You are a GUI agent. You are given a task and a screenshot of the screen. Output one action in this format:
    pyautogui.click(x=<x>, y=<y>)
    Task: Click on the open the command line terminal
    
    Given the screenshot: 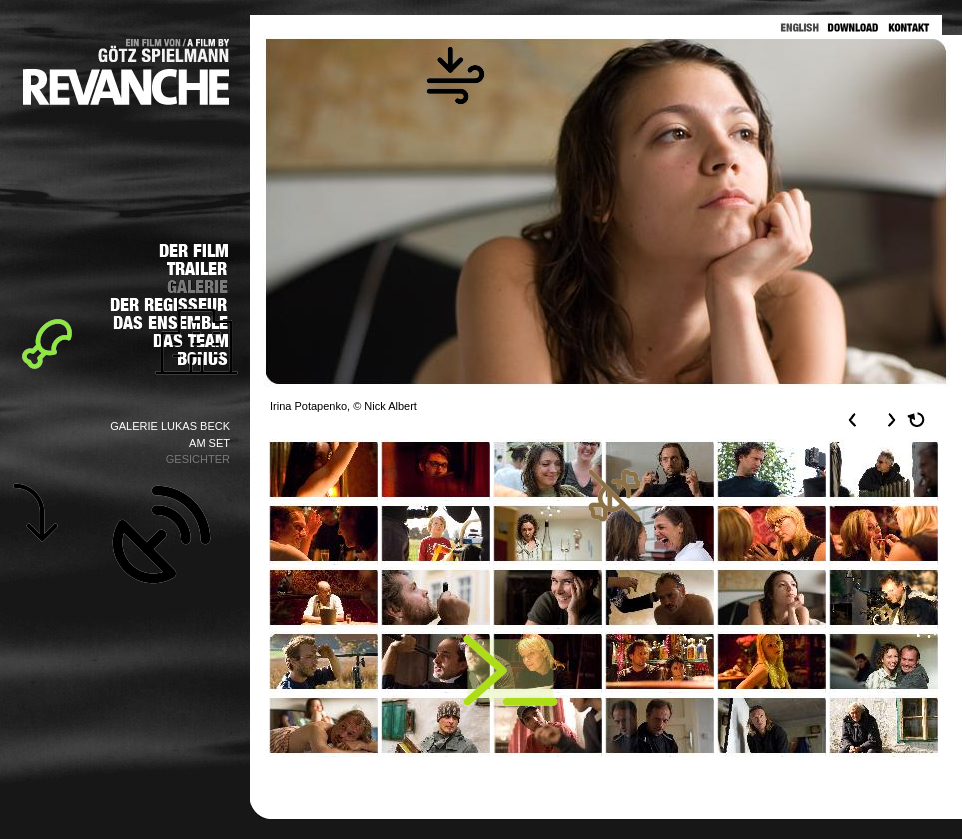 What is the action you would take?
    pyautogui.click(x=510, y=670)
    